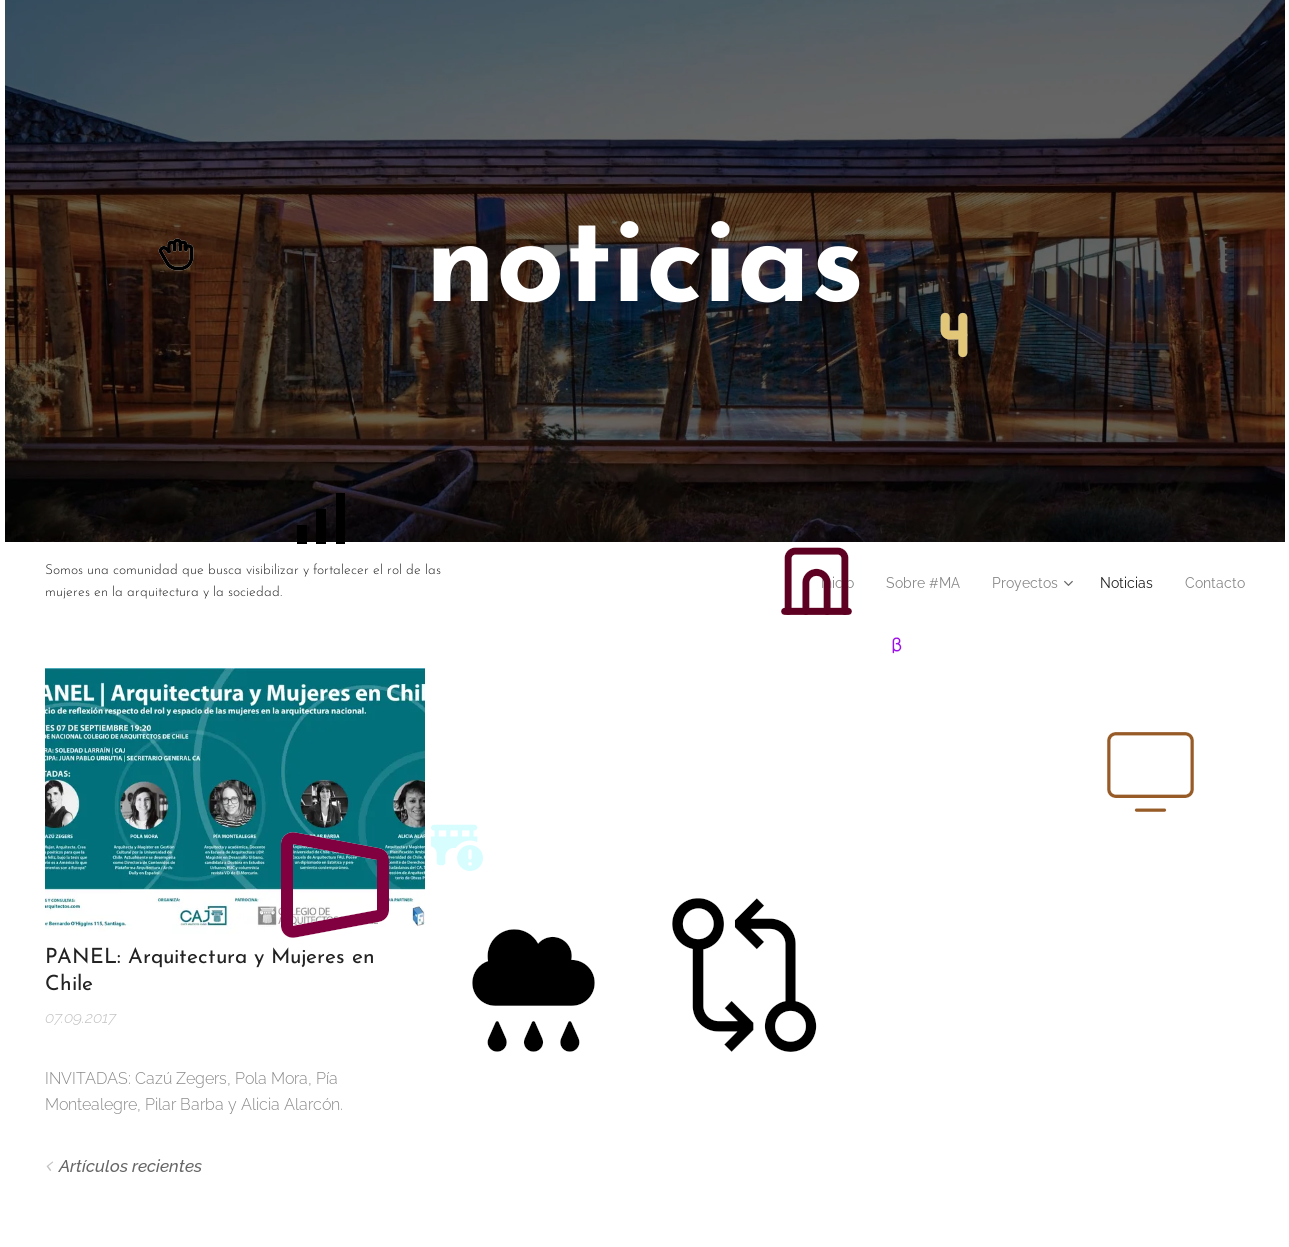 The image size is (1289, 1247). Describe the element at coordinates (319, 518) in the screenshot. I see `indicates cellular network signal strength` at that location.